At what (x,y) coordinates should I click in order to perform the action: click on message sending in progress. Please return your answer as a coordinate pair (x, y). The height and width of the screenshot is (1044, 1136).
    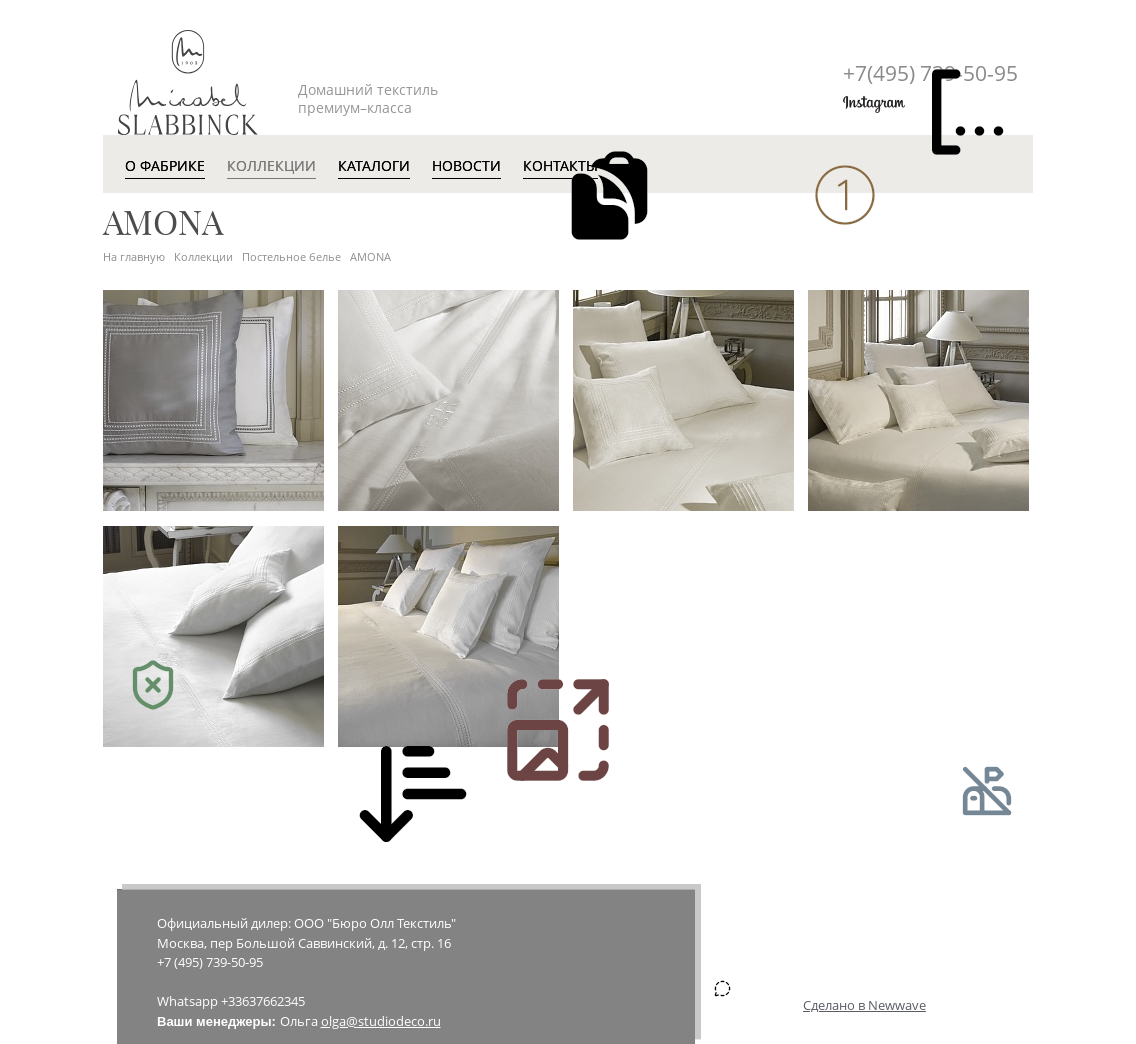
    Looking at the image, I should click on (722, 988).